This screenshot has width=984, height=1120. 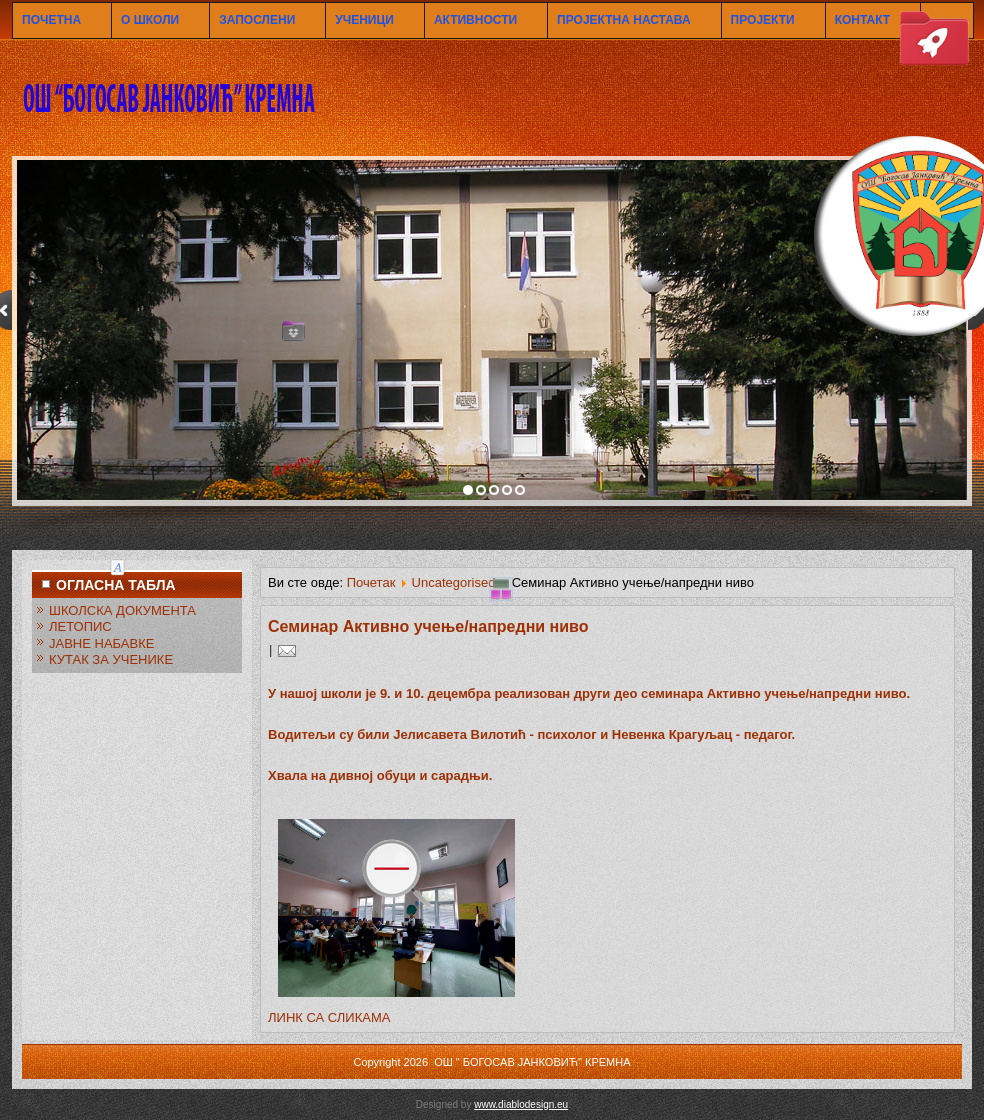 What do you see at coordinates (934, 40) in the screenshot?
I see `open folder containing launch or startup files` at bounding box center [934, 40].